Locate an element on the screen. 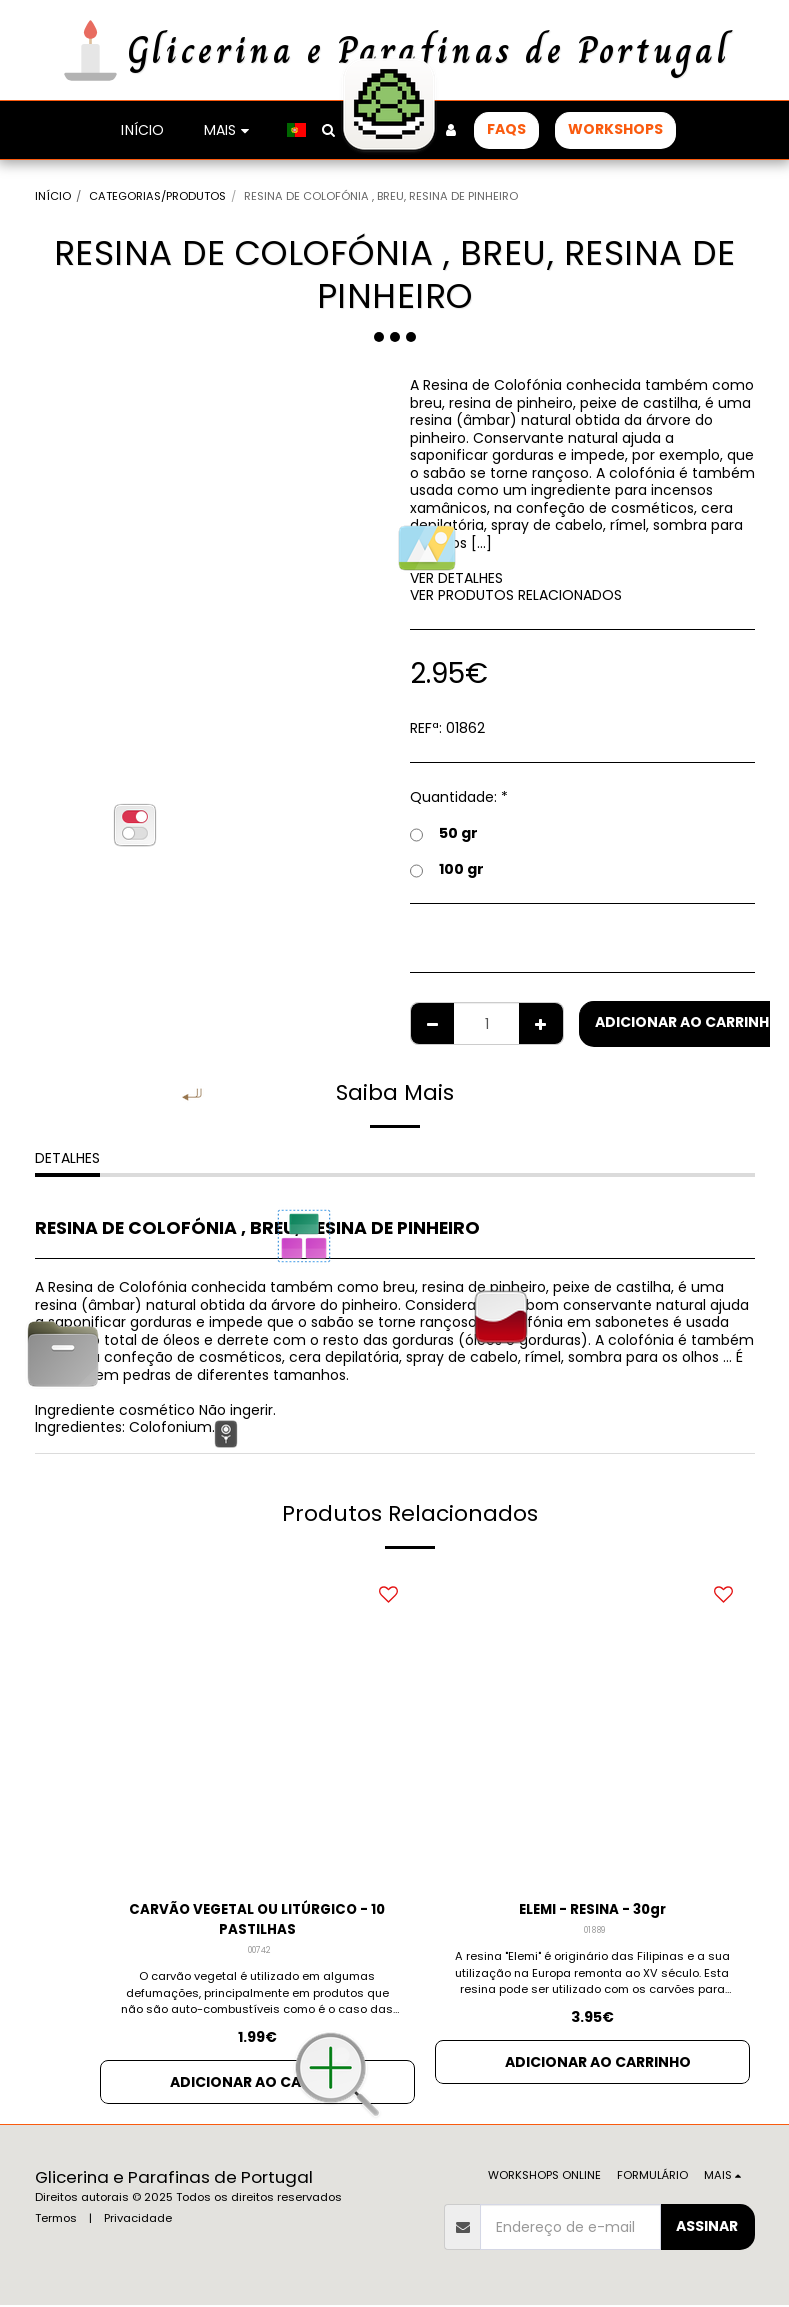 Image resolution: width=789 pixels, height=2307 pixels. open wine compatibility layer application is located at coordinates (501, 1317).